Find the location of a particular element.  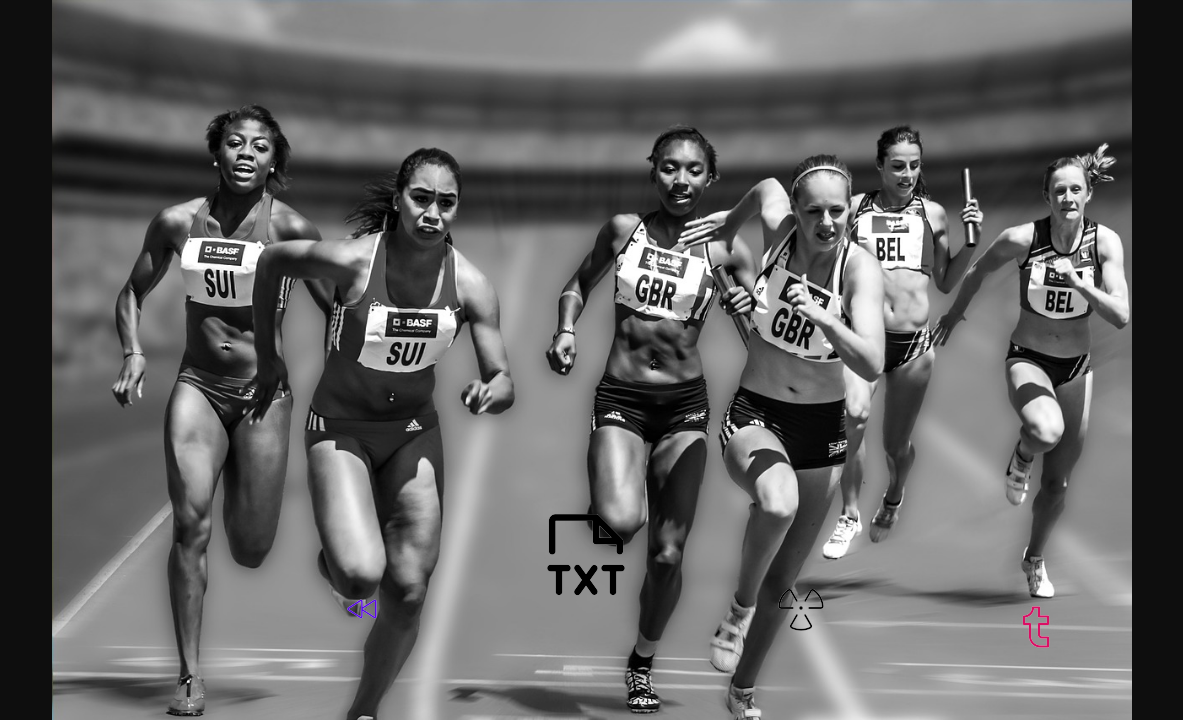

open Tumblr app is located at coordinates (1036, 627).